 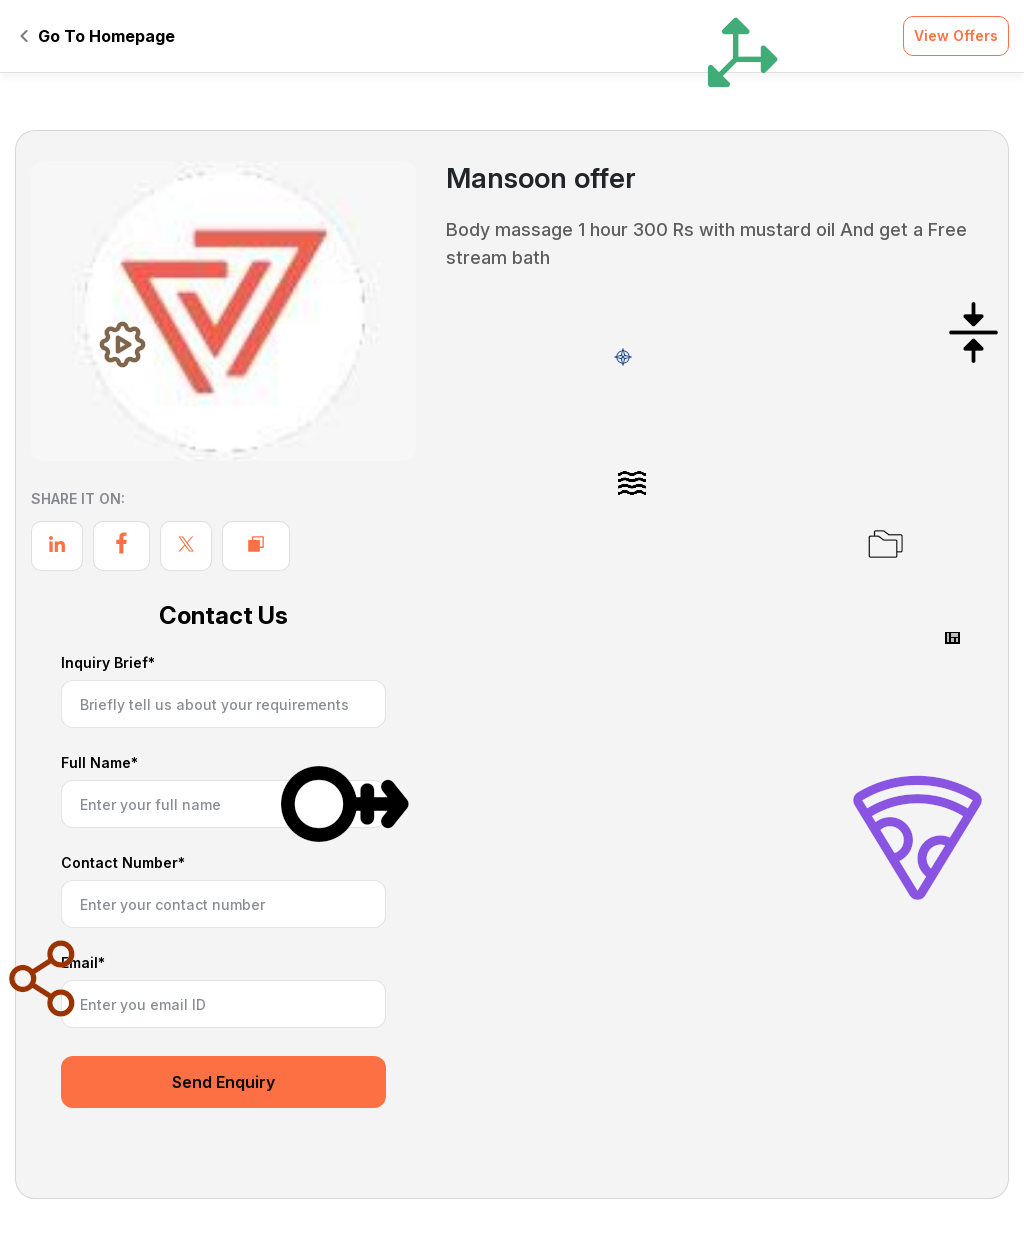 I want to click on share content to social networks, so click(x=44, y=978).